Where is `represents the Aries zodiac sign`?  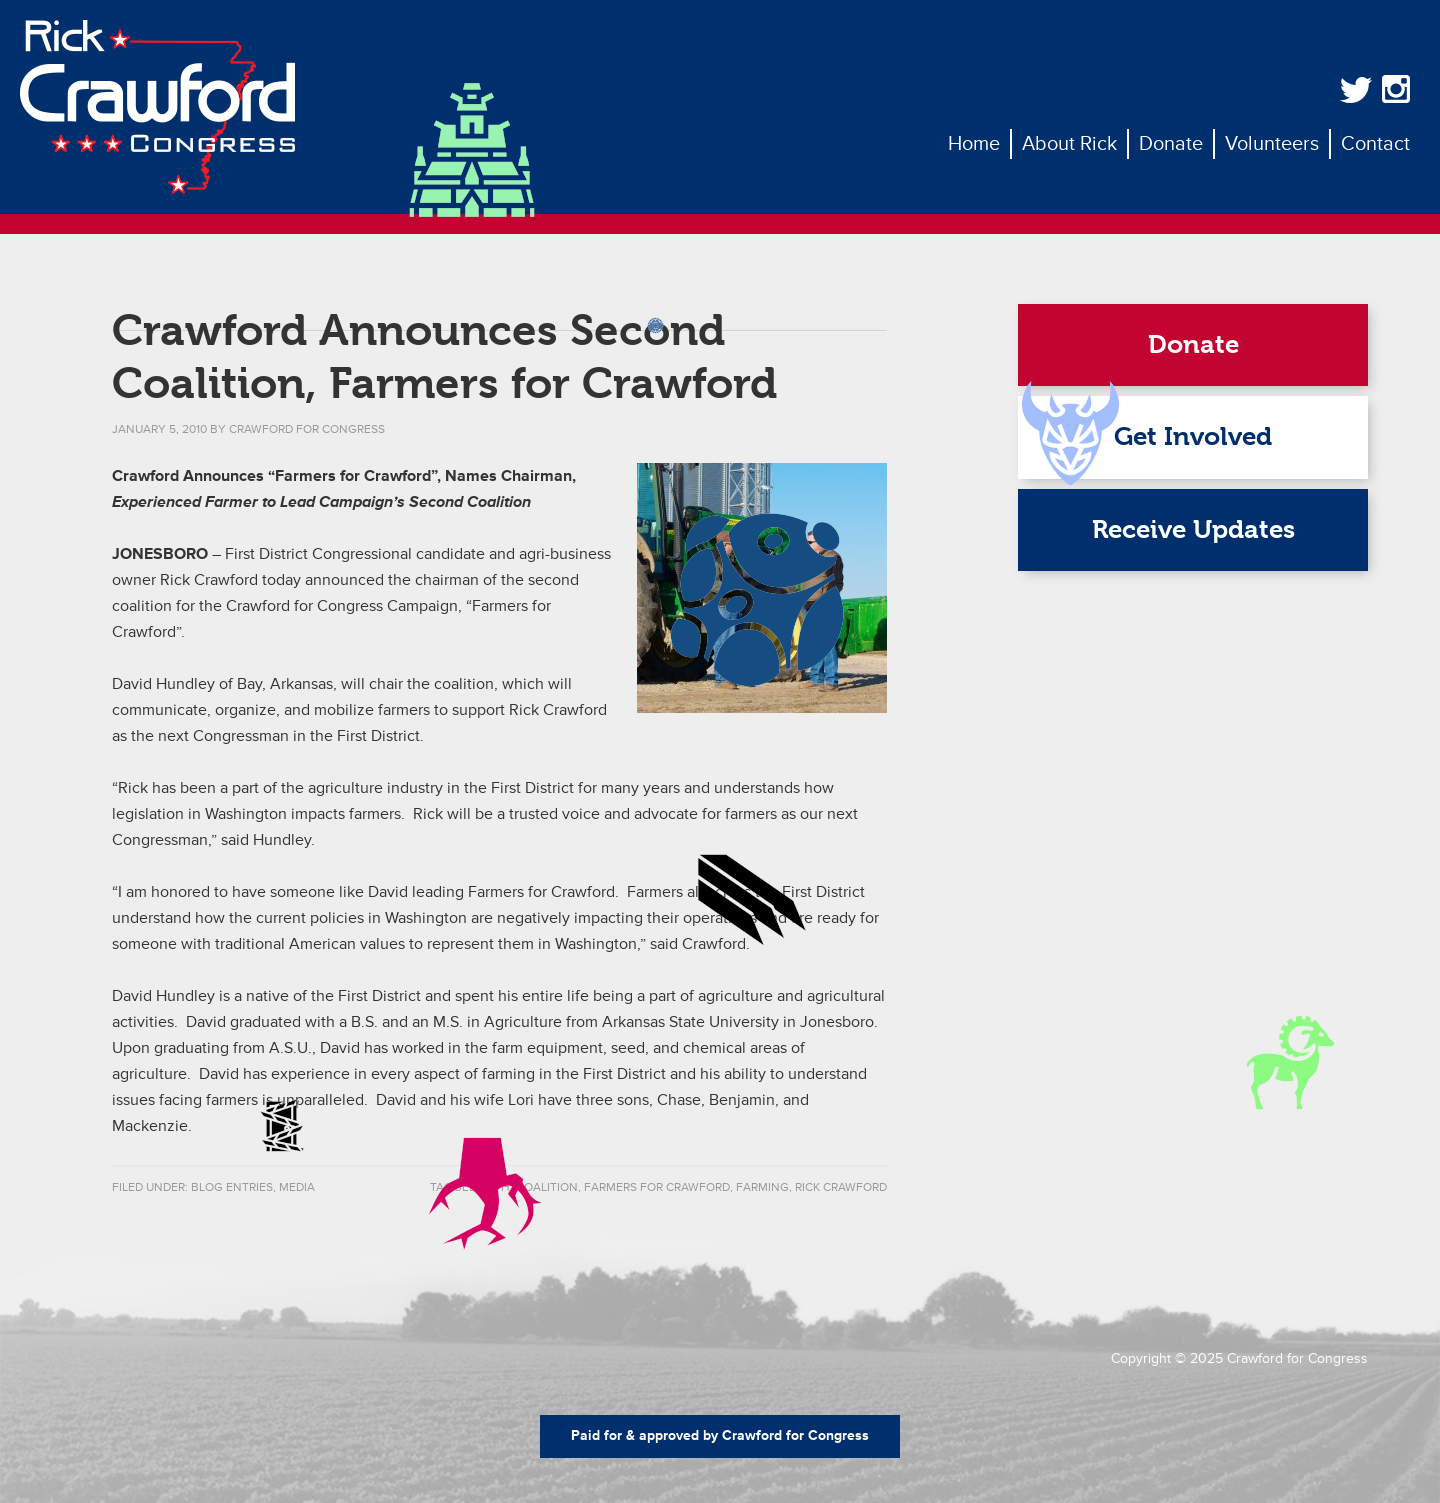
represents the Aries zodiac sign is located at coordinates (1290, 1062).